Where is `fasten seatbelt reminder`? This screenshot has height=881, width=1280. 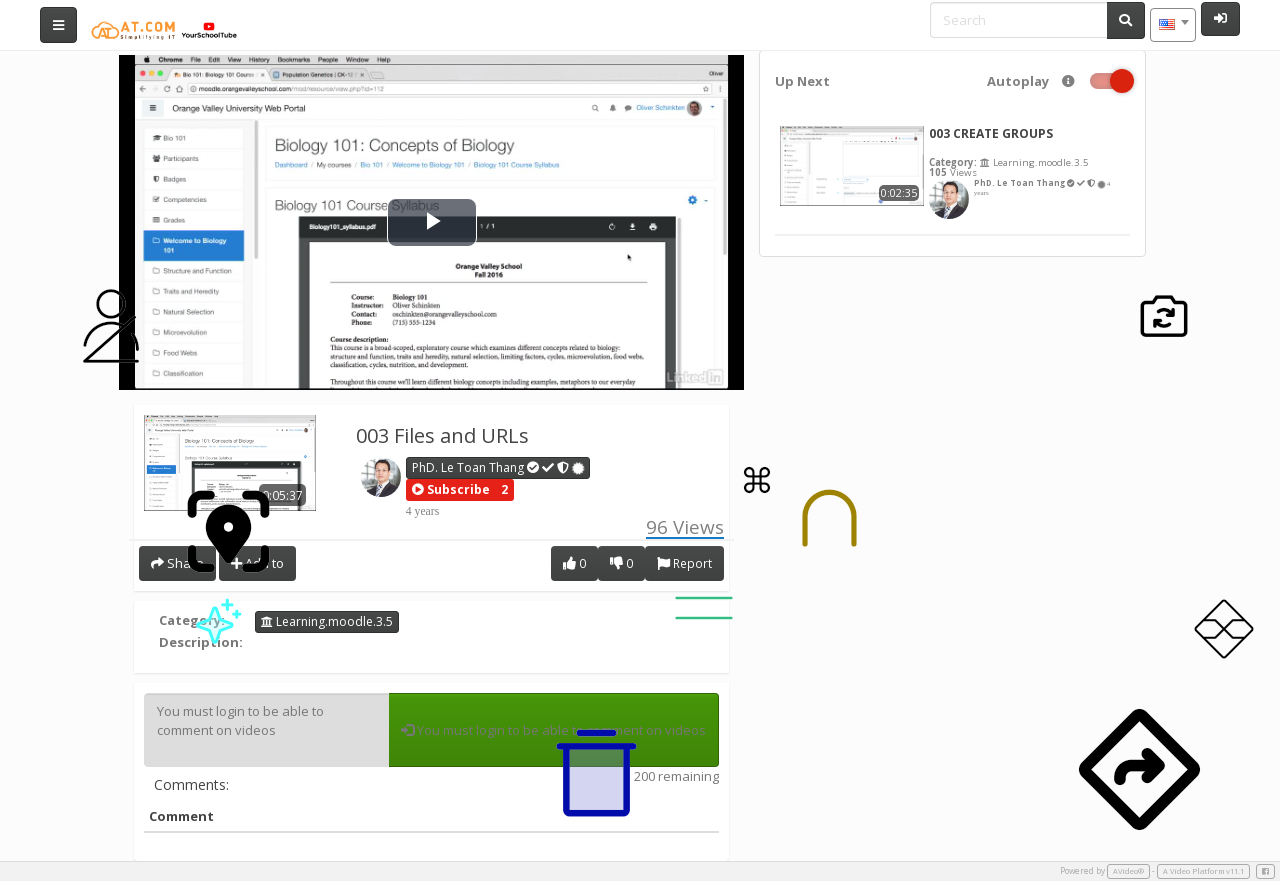
fasten seatbelt reminder is located at coordinates (111, 326).